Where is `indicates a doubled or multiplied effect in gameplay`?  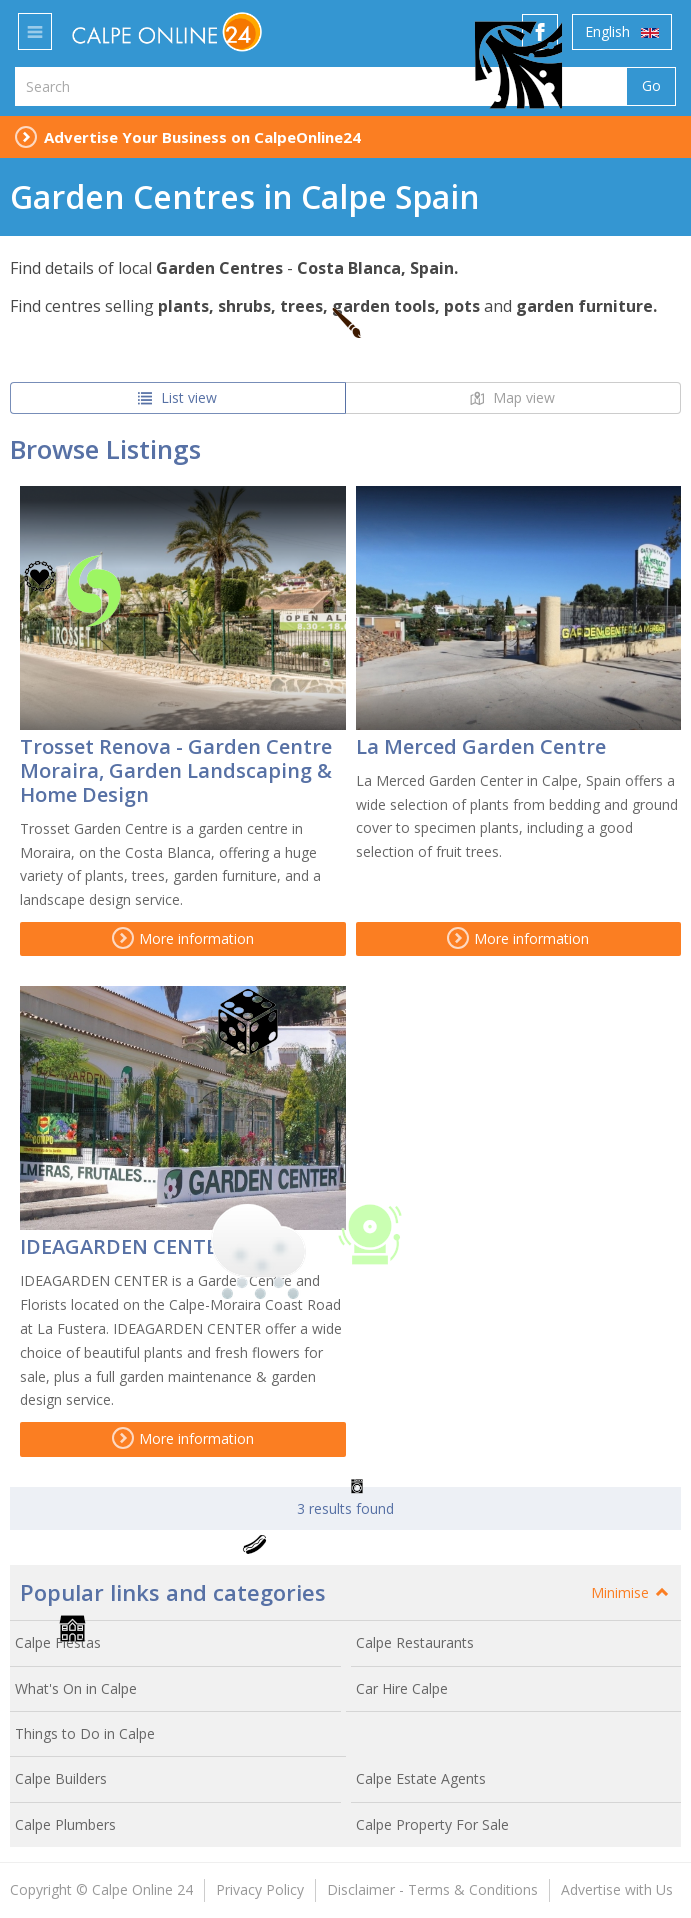 indicates a doubled or multiplied effect in gameplay is located at coordinates (94, 591).